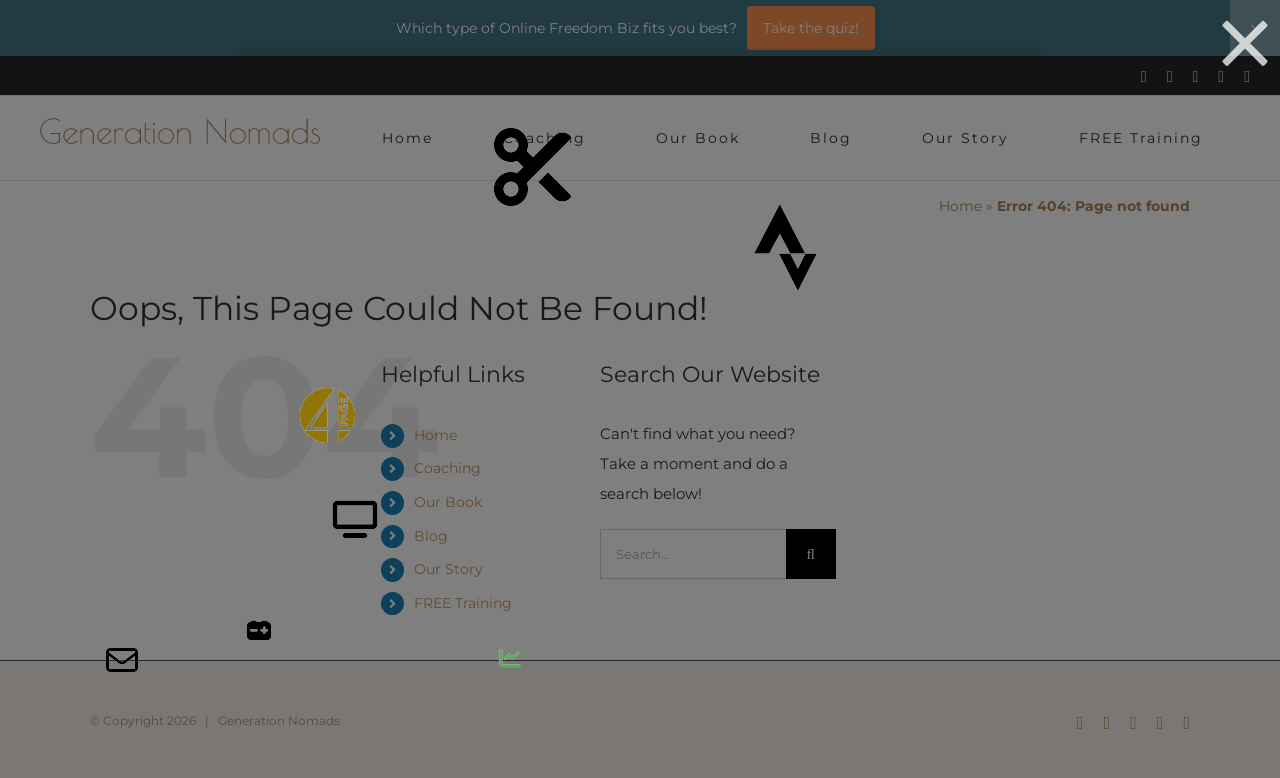 The height and width of the screenshot is (778, 1280). I want to click on check vehicle battery status, so click(259, 631).